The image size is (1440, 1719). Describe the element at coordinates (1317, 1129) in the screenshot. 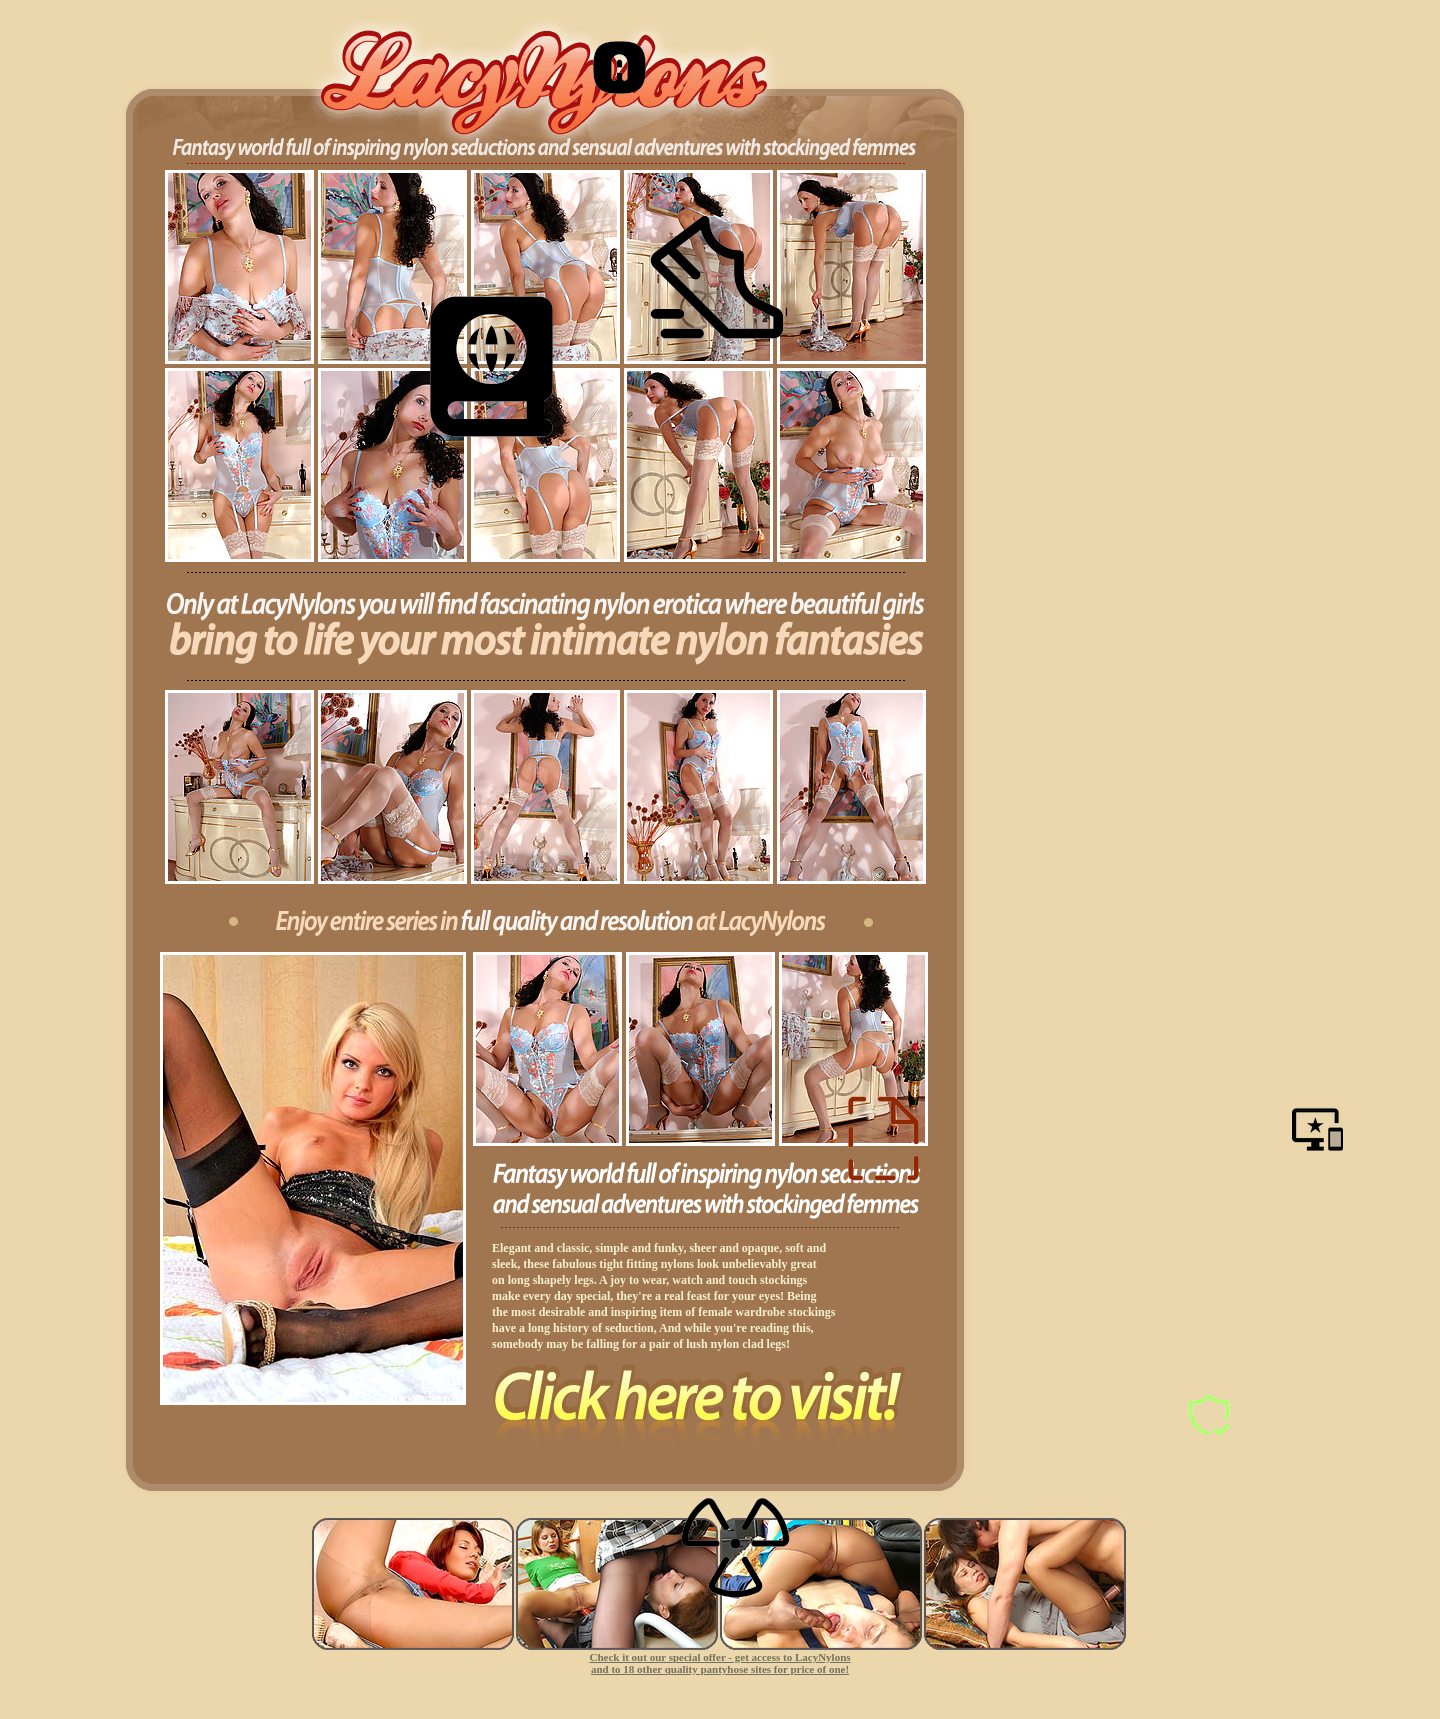

I see `view synced or connected devices` at that location.